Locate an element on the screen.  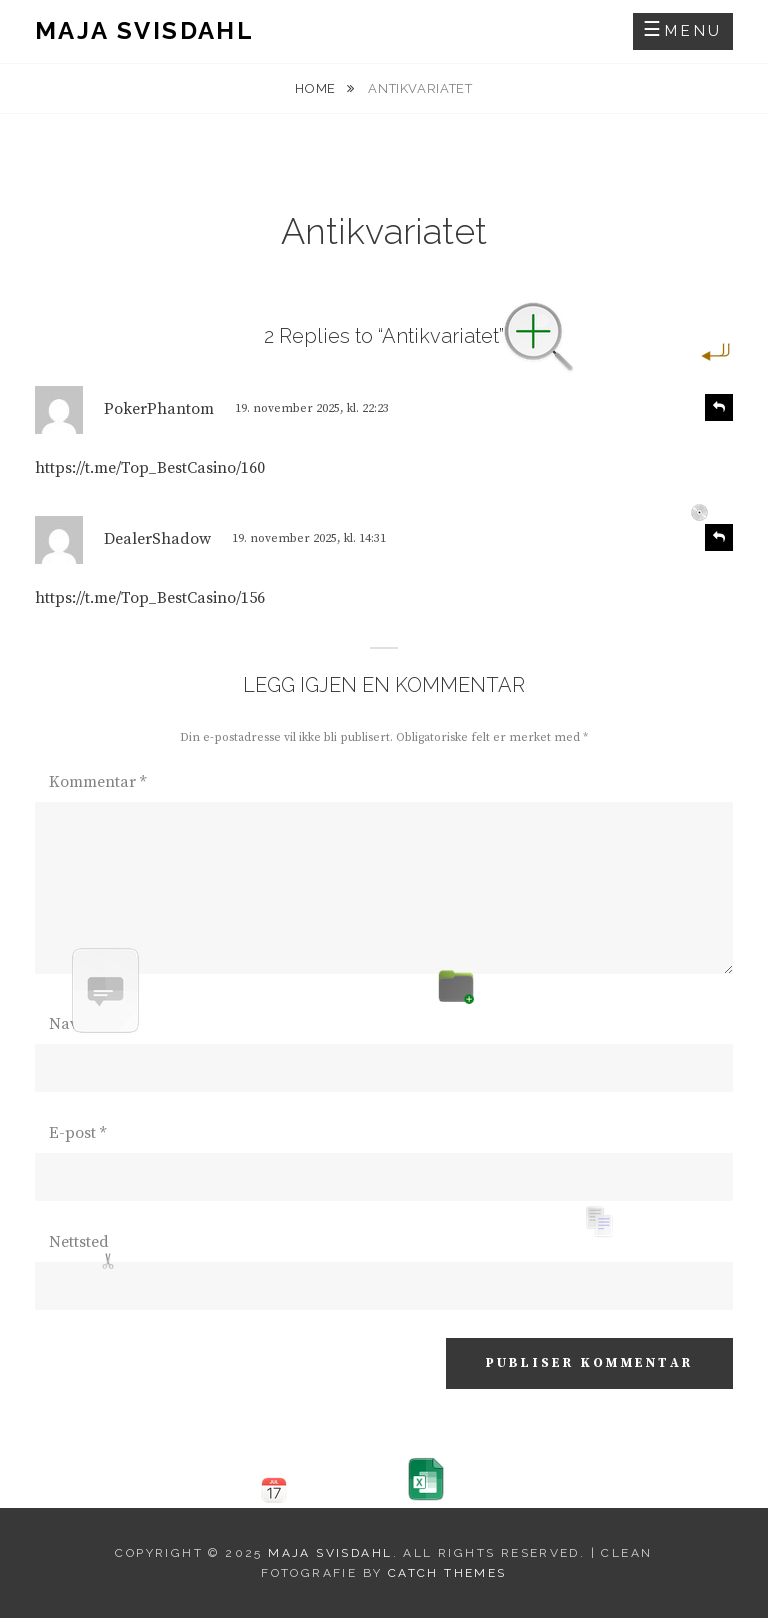
cut selected content to clipboard is located at coordinates (108, 1261).